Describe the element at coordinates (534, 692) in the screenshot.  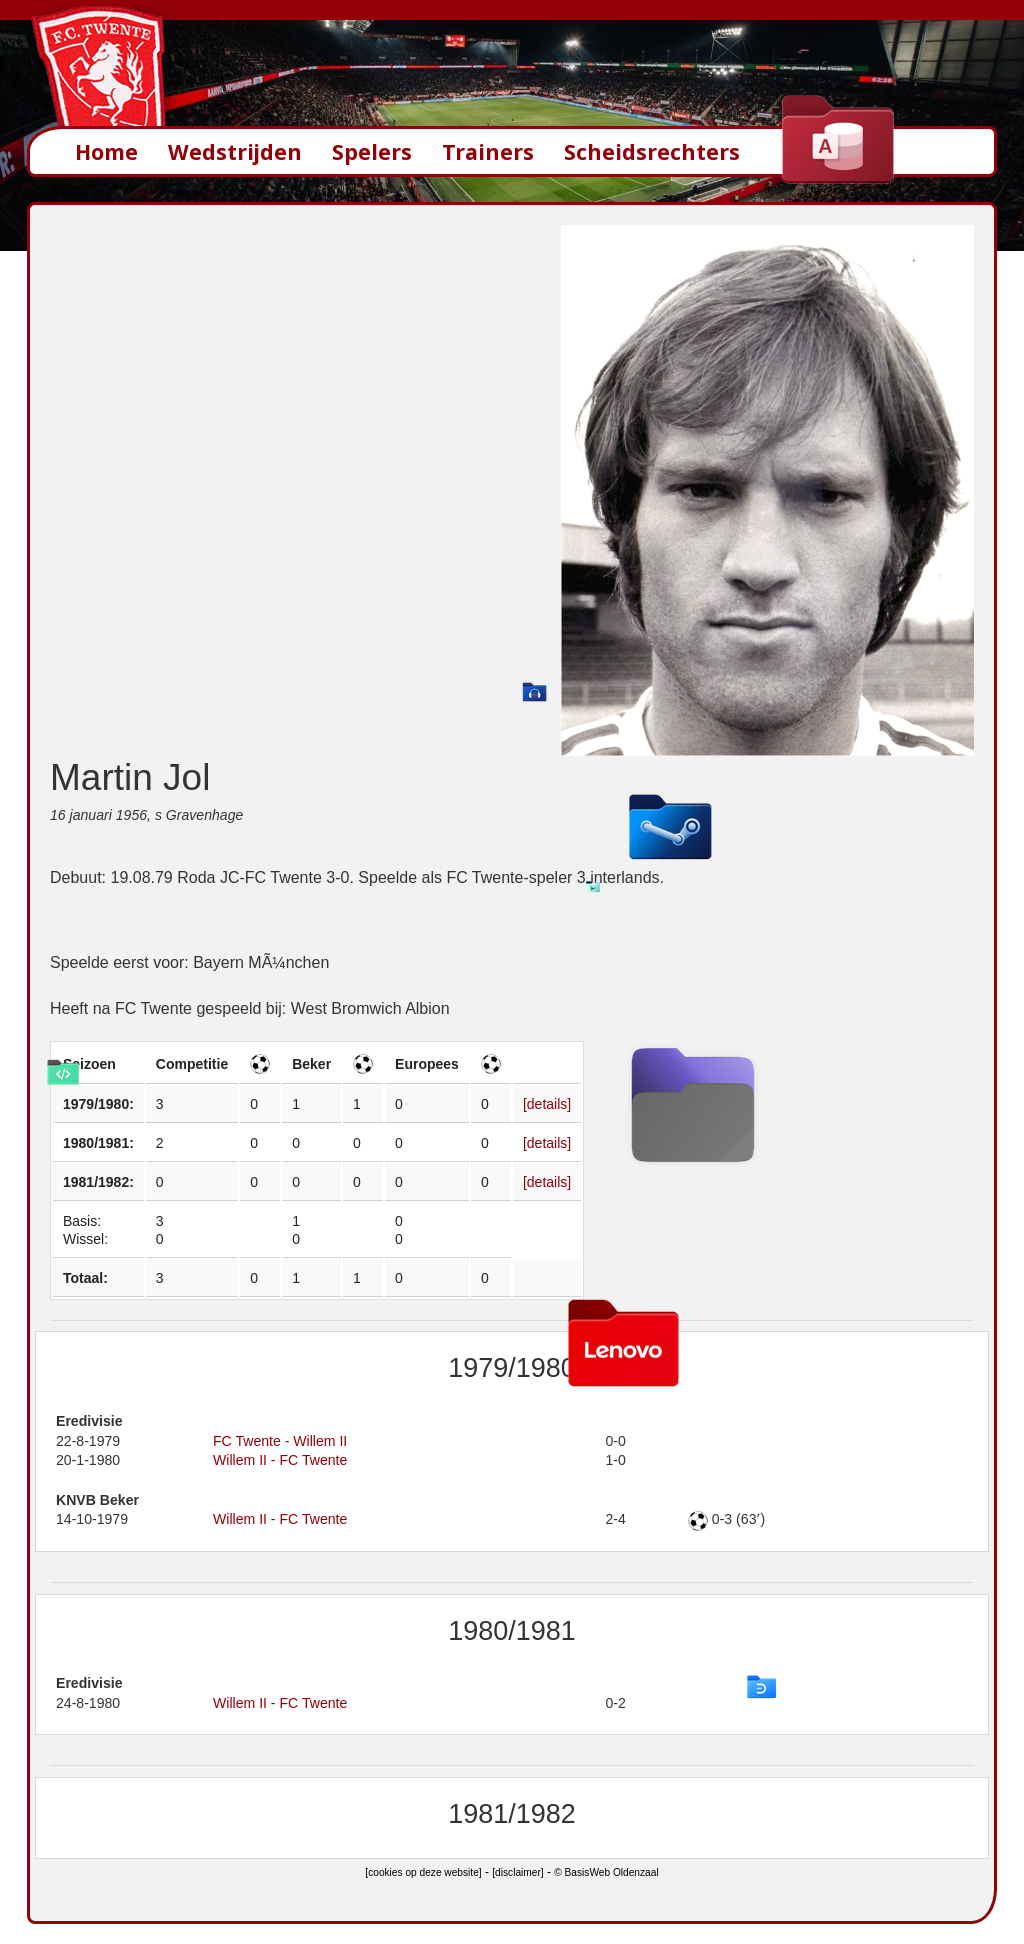
I see `open audacity project files folder` at that location.